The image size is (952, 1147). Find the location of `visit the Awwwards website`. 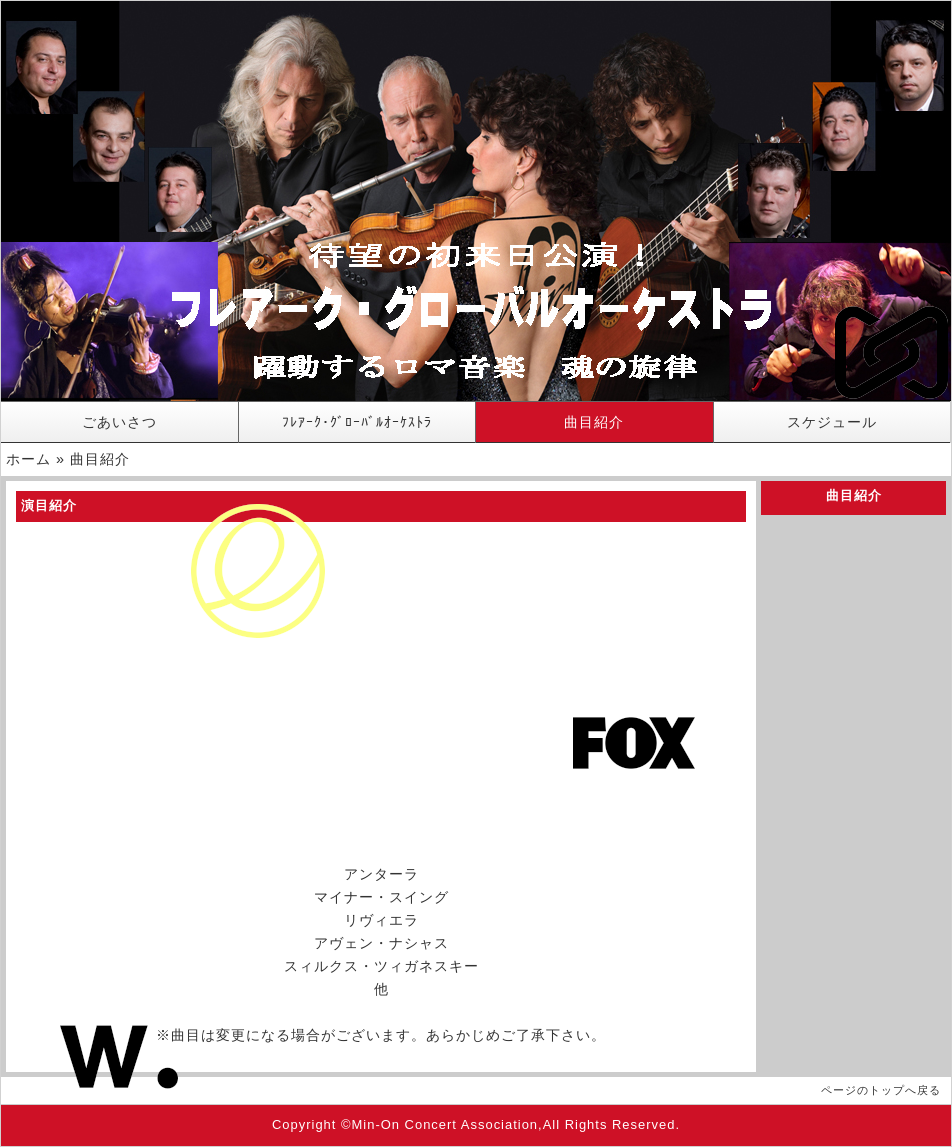

visit the Awwwards website is located at coordinates (119, 1057).